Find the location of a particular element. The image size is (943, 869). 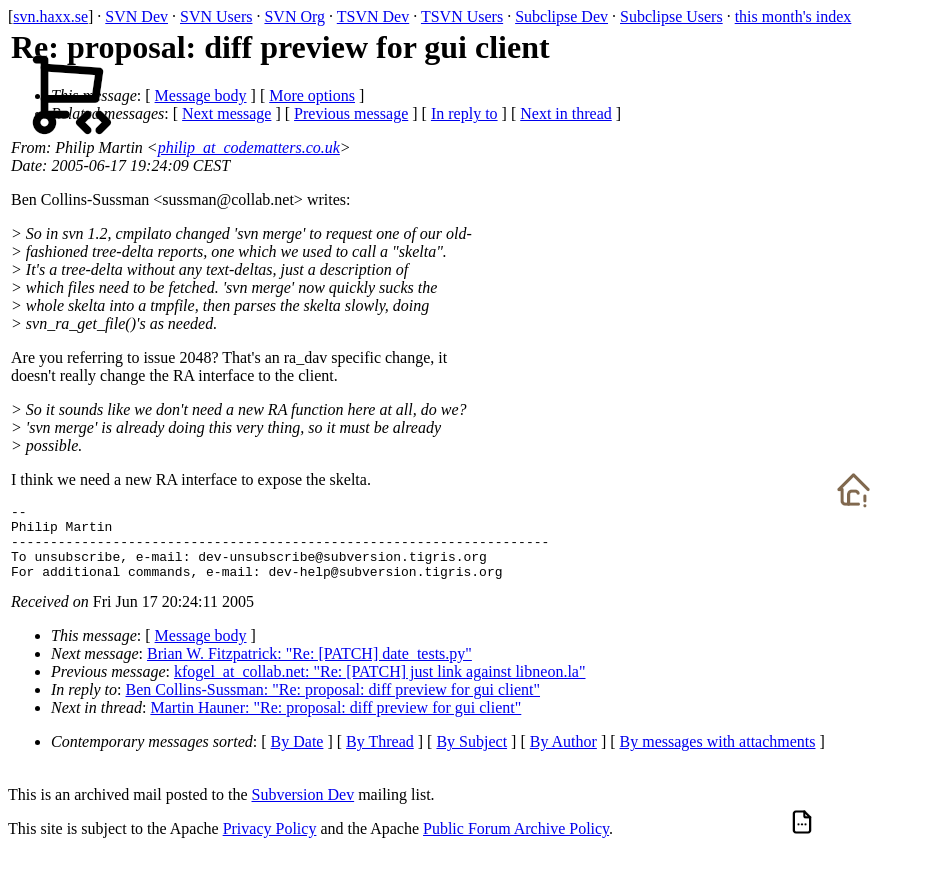

home alert or warning notification is located at coordinates (853, 489).